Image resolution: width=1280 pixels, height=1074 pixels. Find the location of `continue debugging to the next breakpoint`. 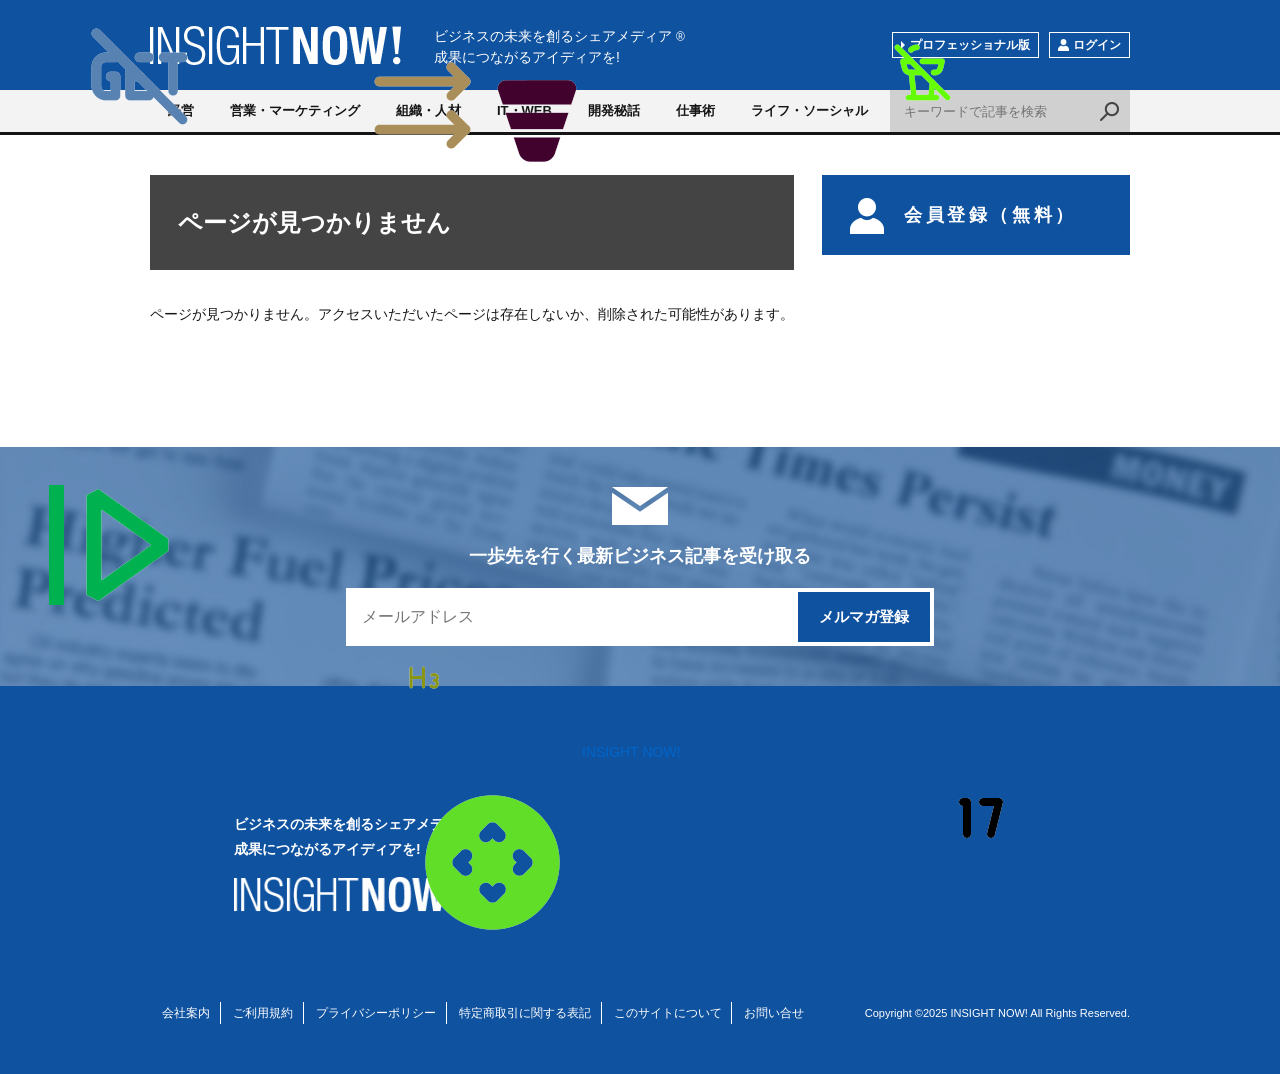

continue debugging to the next breakpoint is located at coordinates (104, 545).